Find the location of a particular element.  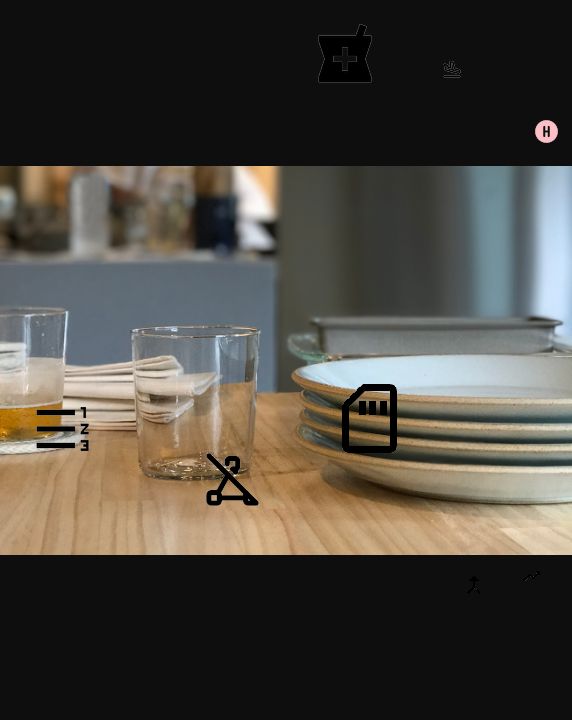

merge two active calls into a conference call is located at coordinates (474, 585).